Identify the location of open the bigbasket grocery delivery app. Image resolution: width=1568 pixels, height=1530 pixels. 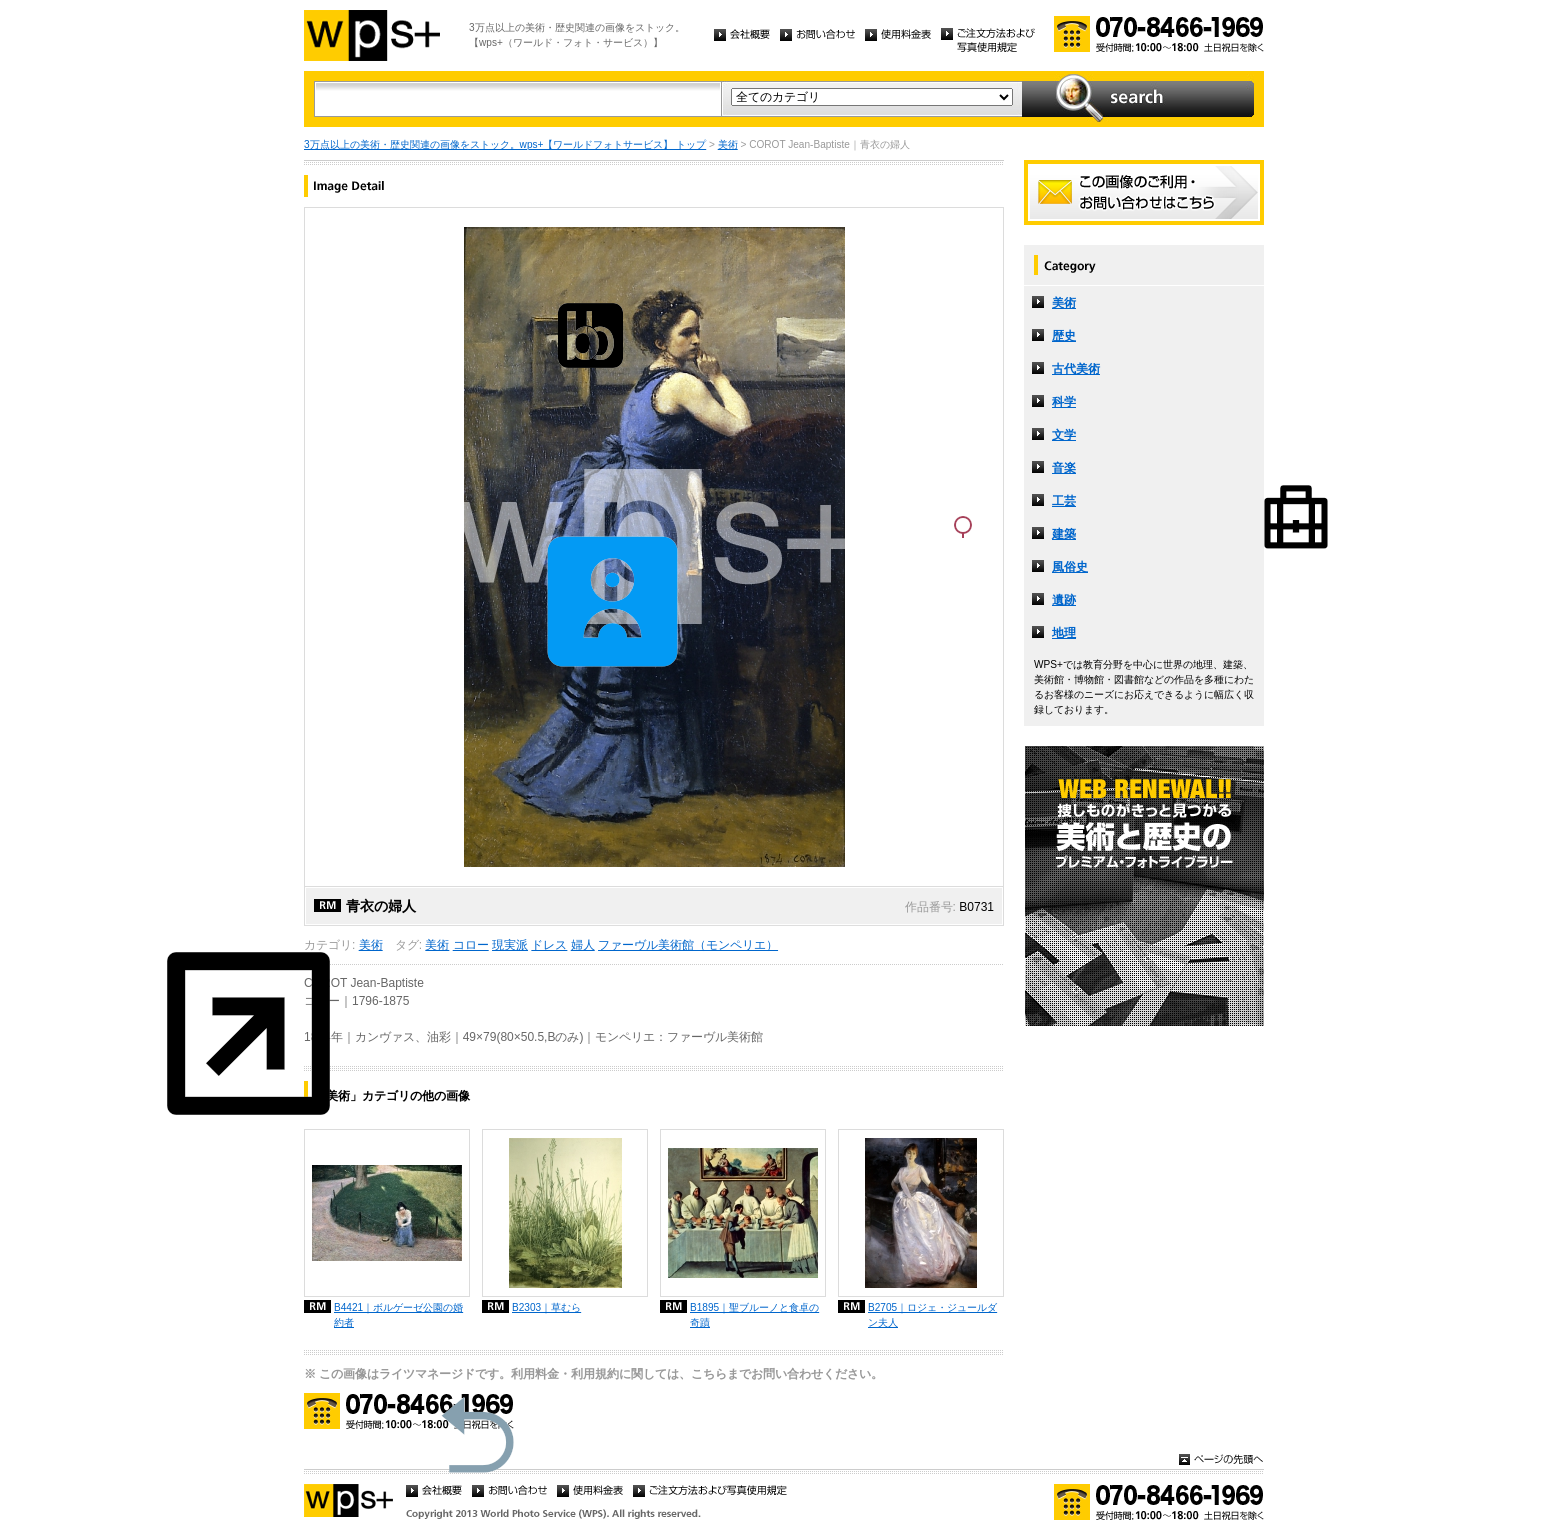
(590, 335).